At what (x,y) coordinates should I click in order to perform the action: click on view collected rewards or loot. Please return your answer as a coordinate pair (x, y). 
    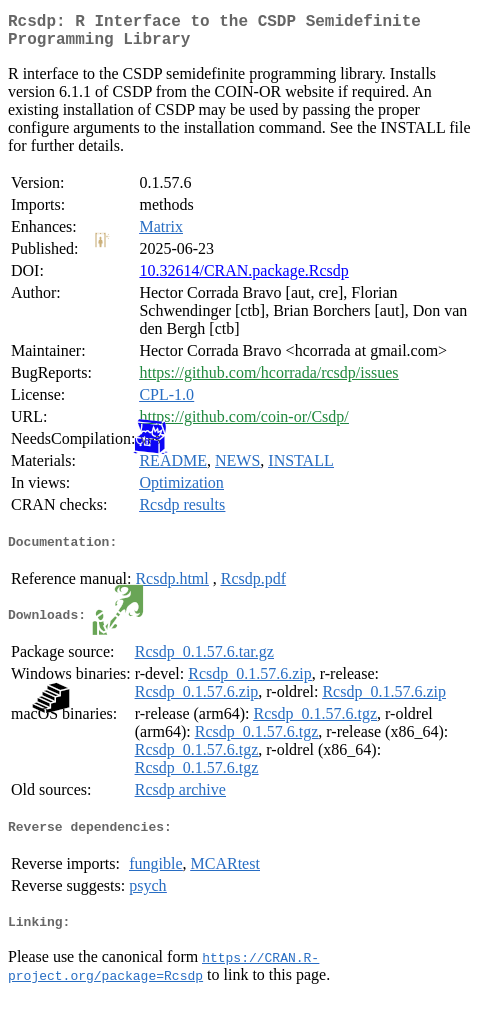
    Looking at the image, I should click on (150, 436).